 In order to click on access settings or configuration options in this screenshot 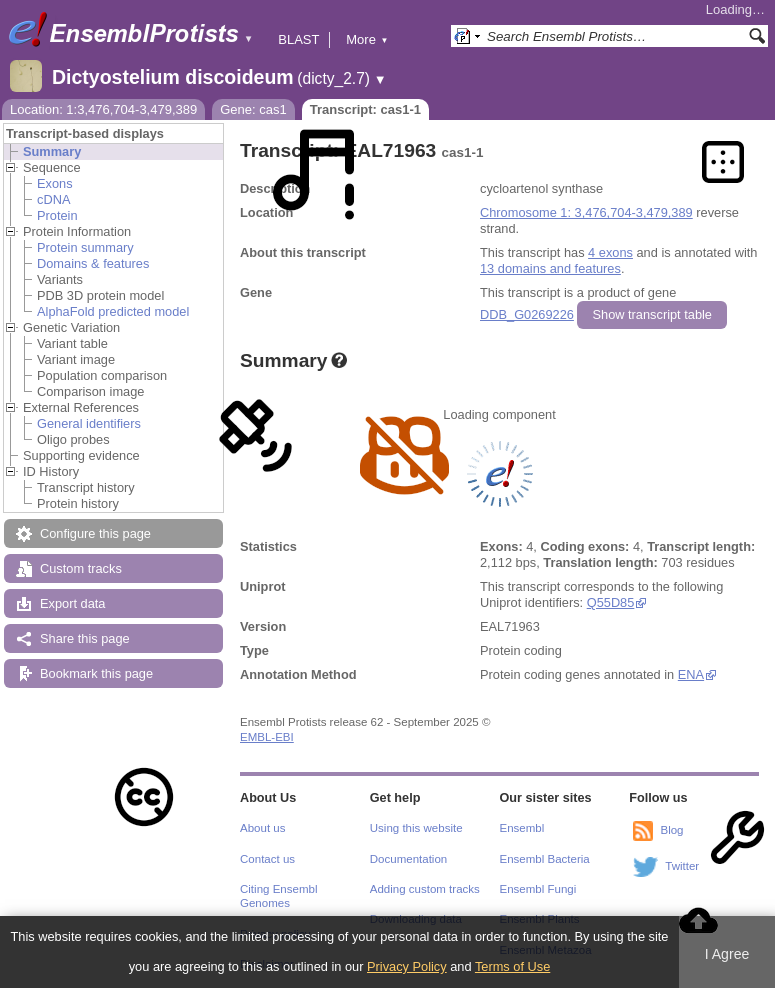, I will do `click(737, 837)`.